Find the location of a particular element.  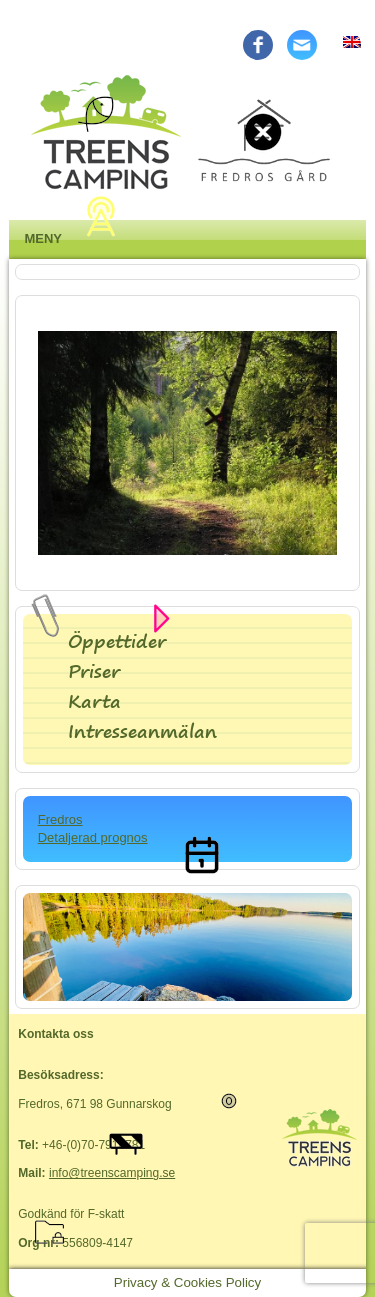

indicates zero items or empty count is located at coordinates (229, 1101).